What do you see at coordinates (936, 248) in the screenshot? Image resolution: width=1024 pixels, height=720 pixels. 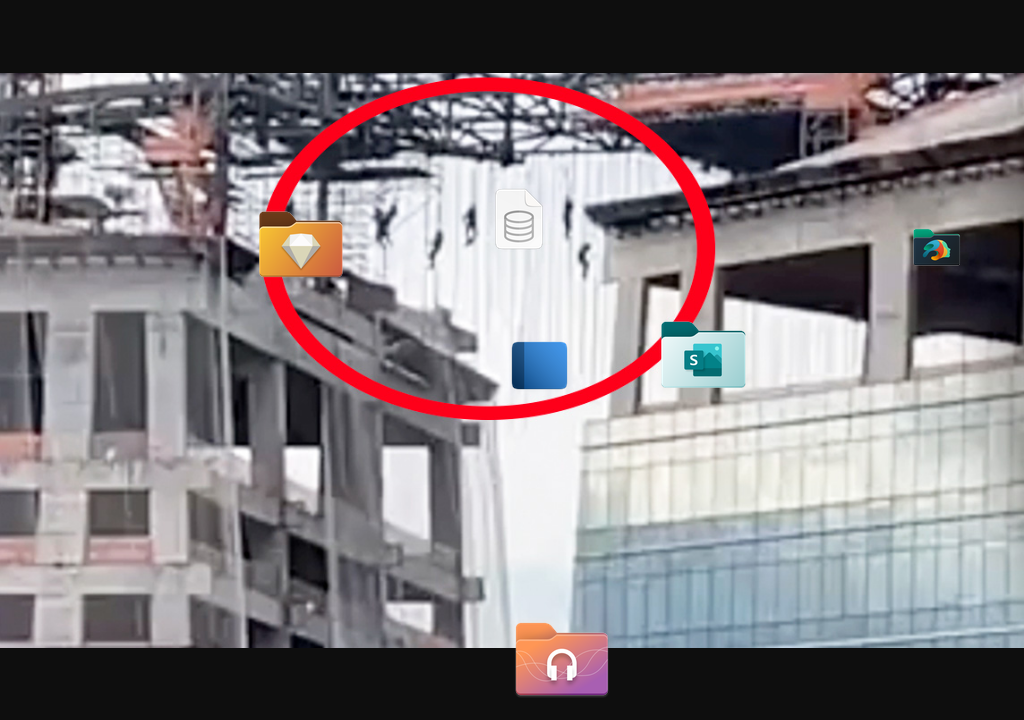 I see `open daz 3d project files folder` at bounding box center [936, 248].